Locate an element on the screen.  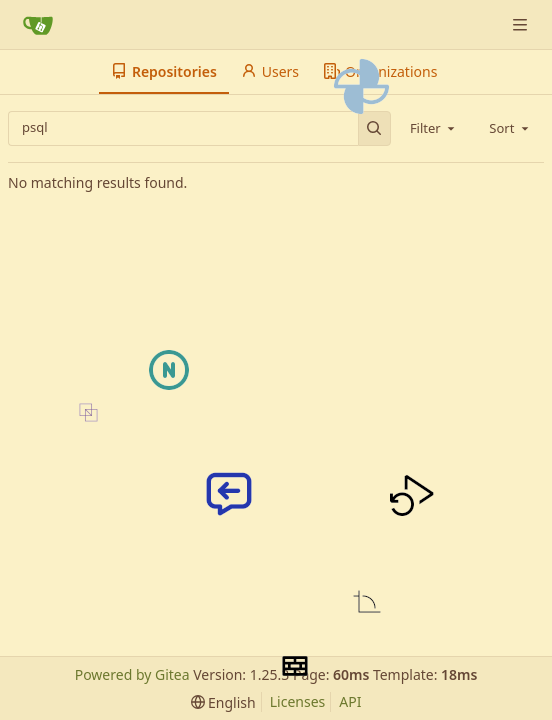
indicates north direction on a map is located at coordinates (169, 370).